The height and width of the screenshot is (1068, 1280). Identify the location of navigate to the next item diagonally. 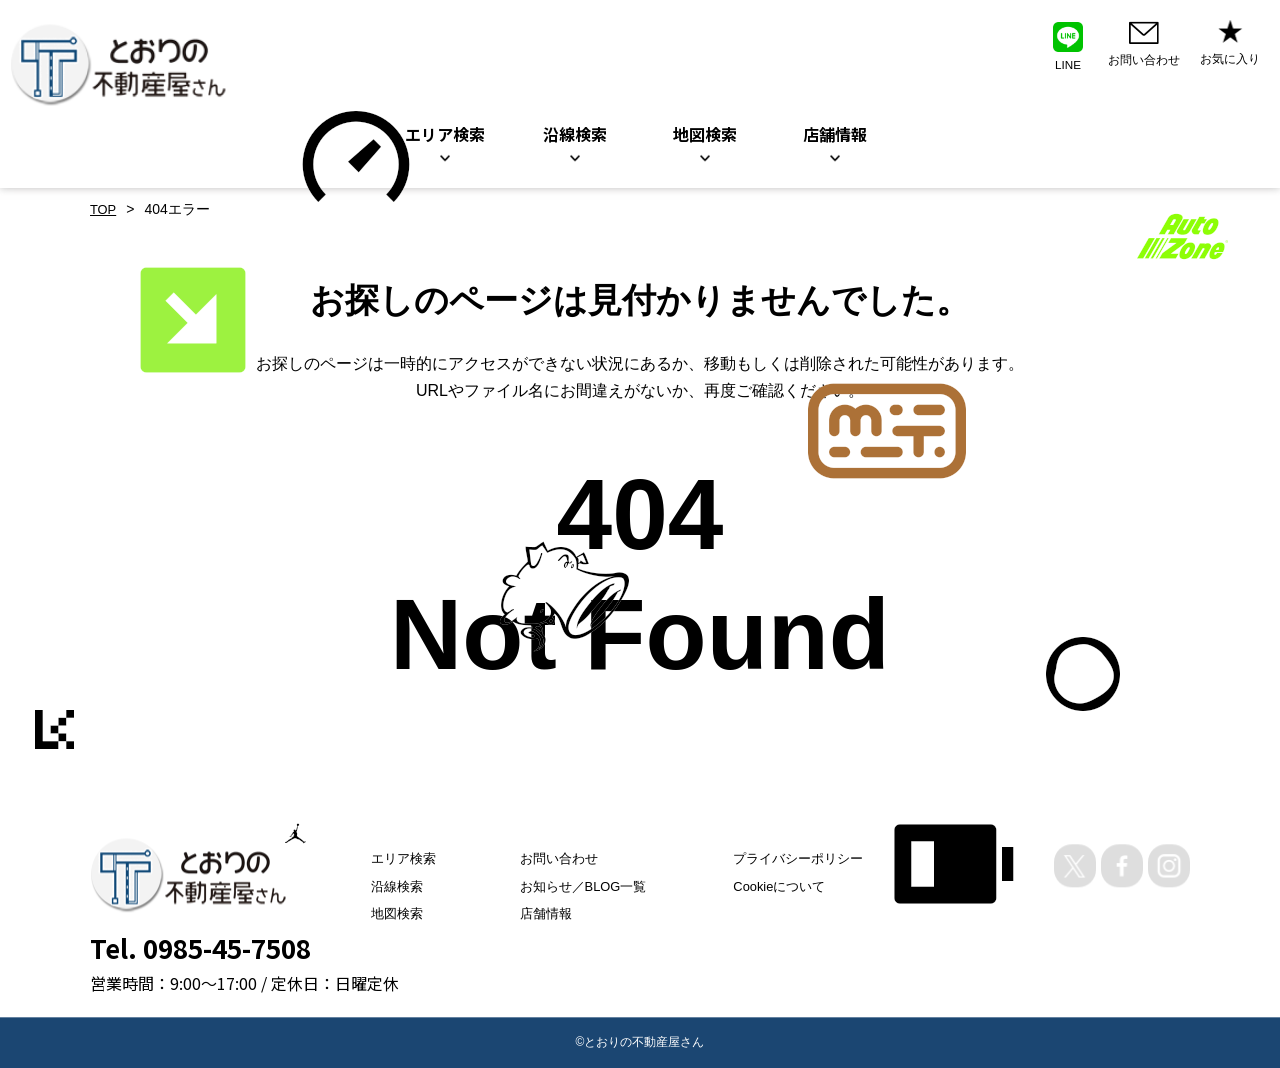
(193, 320).